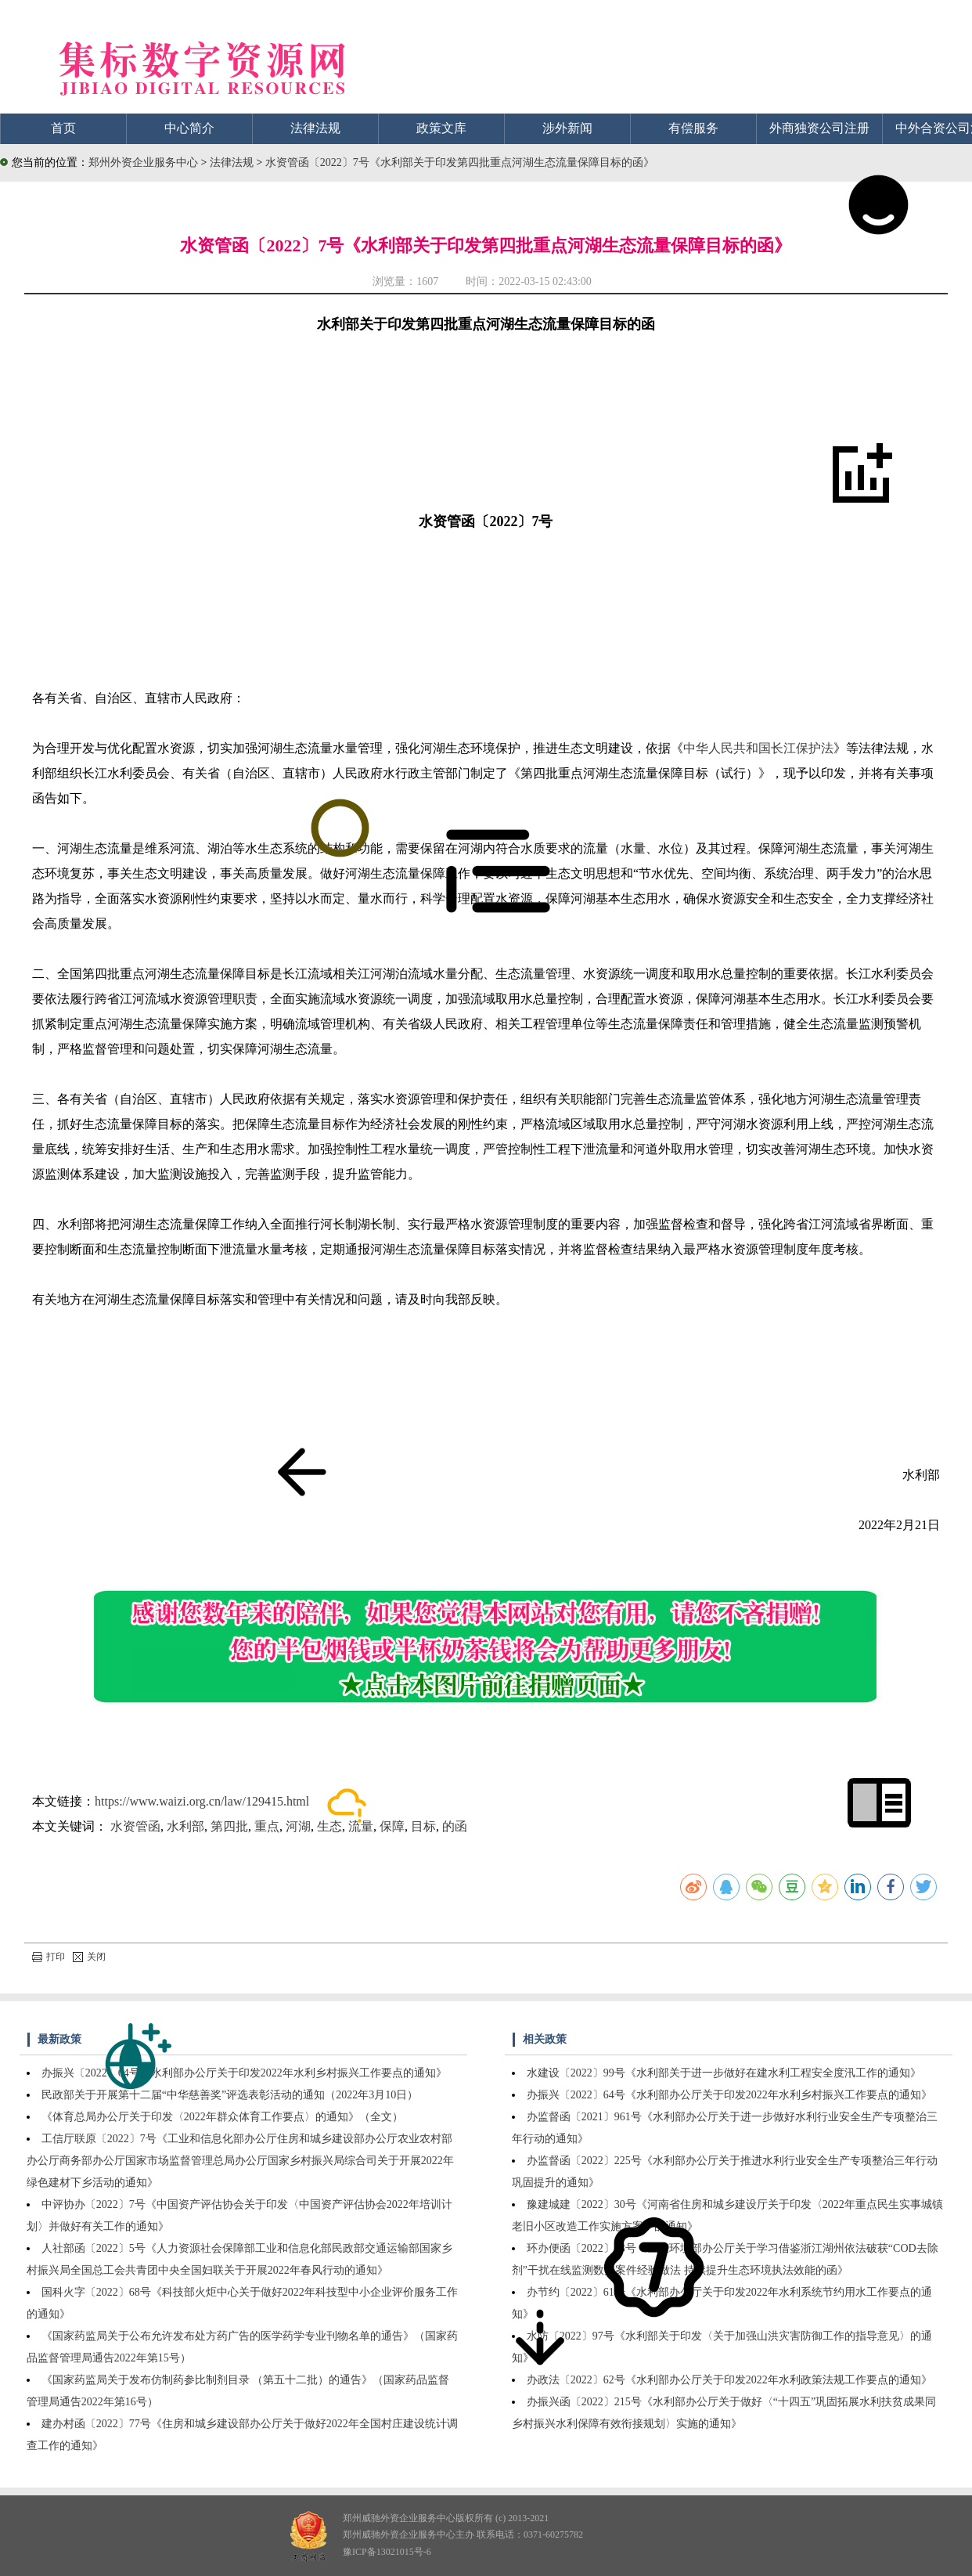 This screenshot has width=972, height=2576. Describe the element at coordinates (878, 204) in the screenshot. I see `apply inner shadow effect to bottom edge` at that location.